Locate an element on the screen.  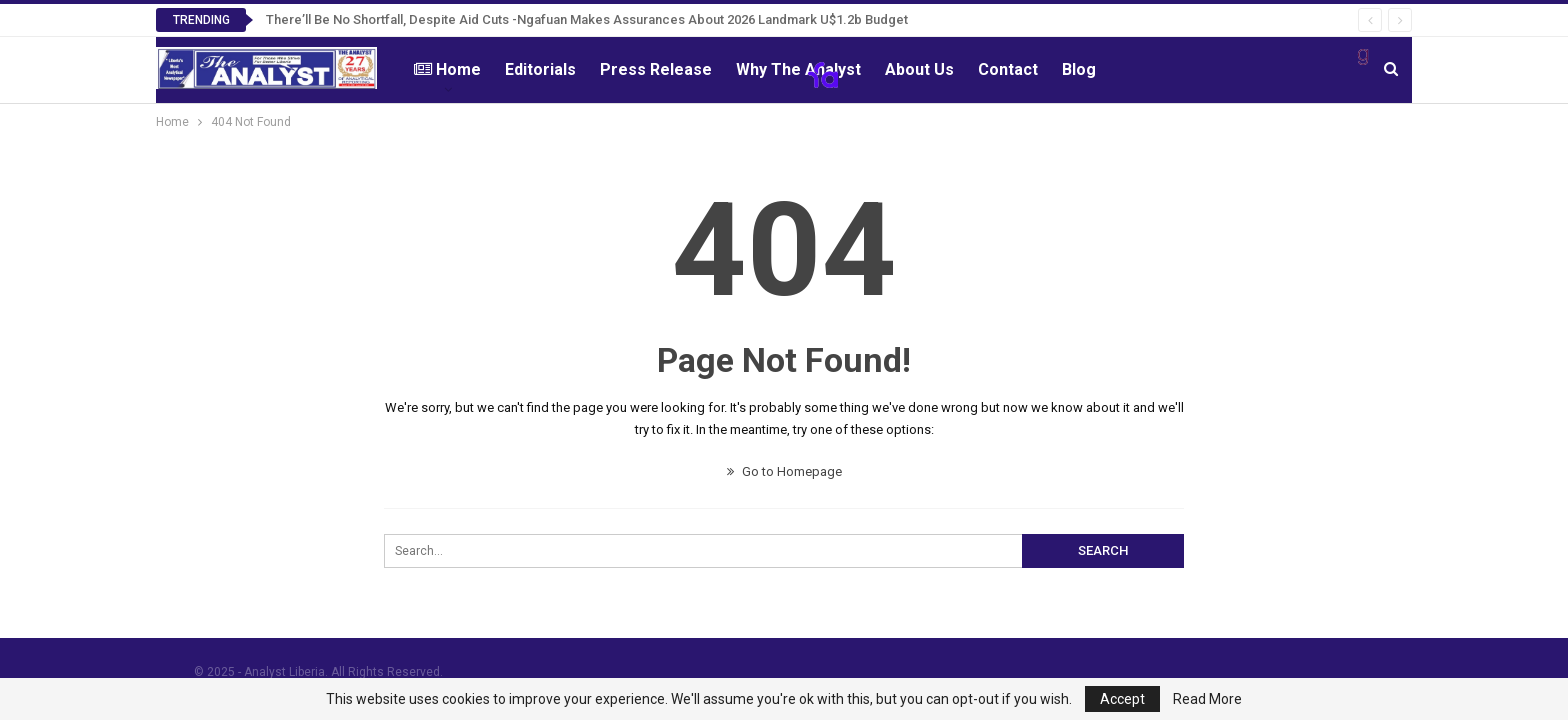
open Favro project management app is located at coordinates (823, 75).